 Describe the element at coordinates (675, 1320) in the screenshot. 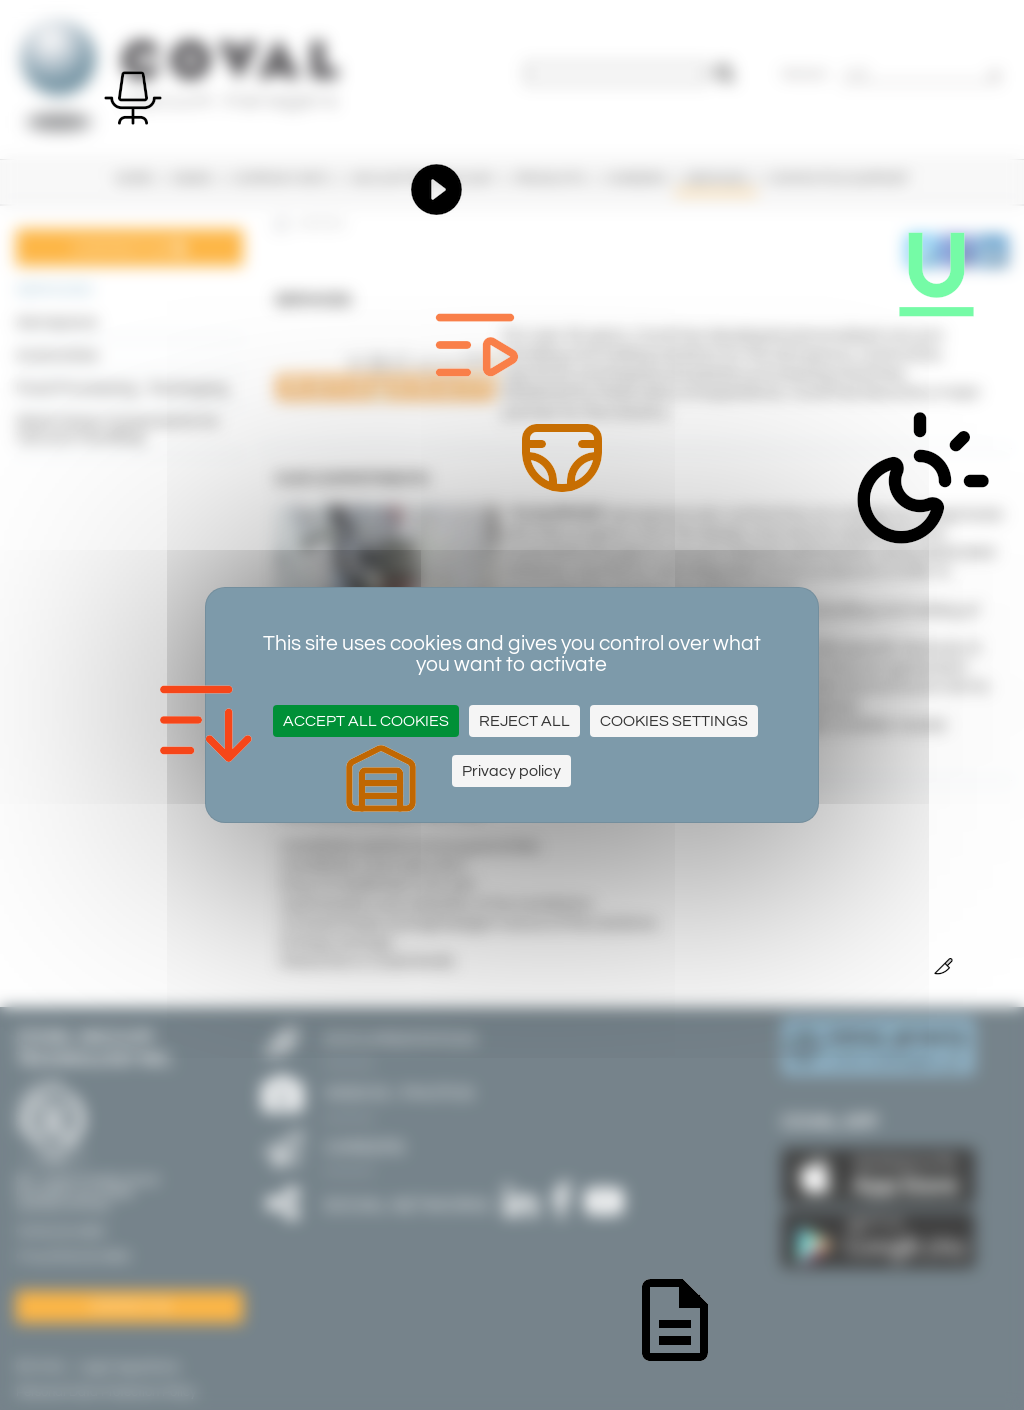

I see `view document details` at that location.